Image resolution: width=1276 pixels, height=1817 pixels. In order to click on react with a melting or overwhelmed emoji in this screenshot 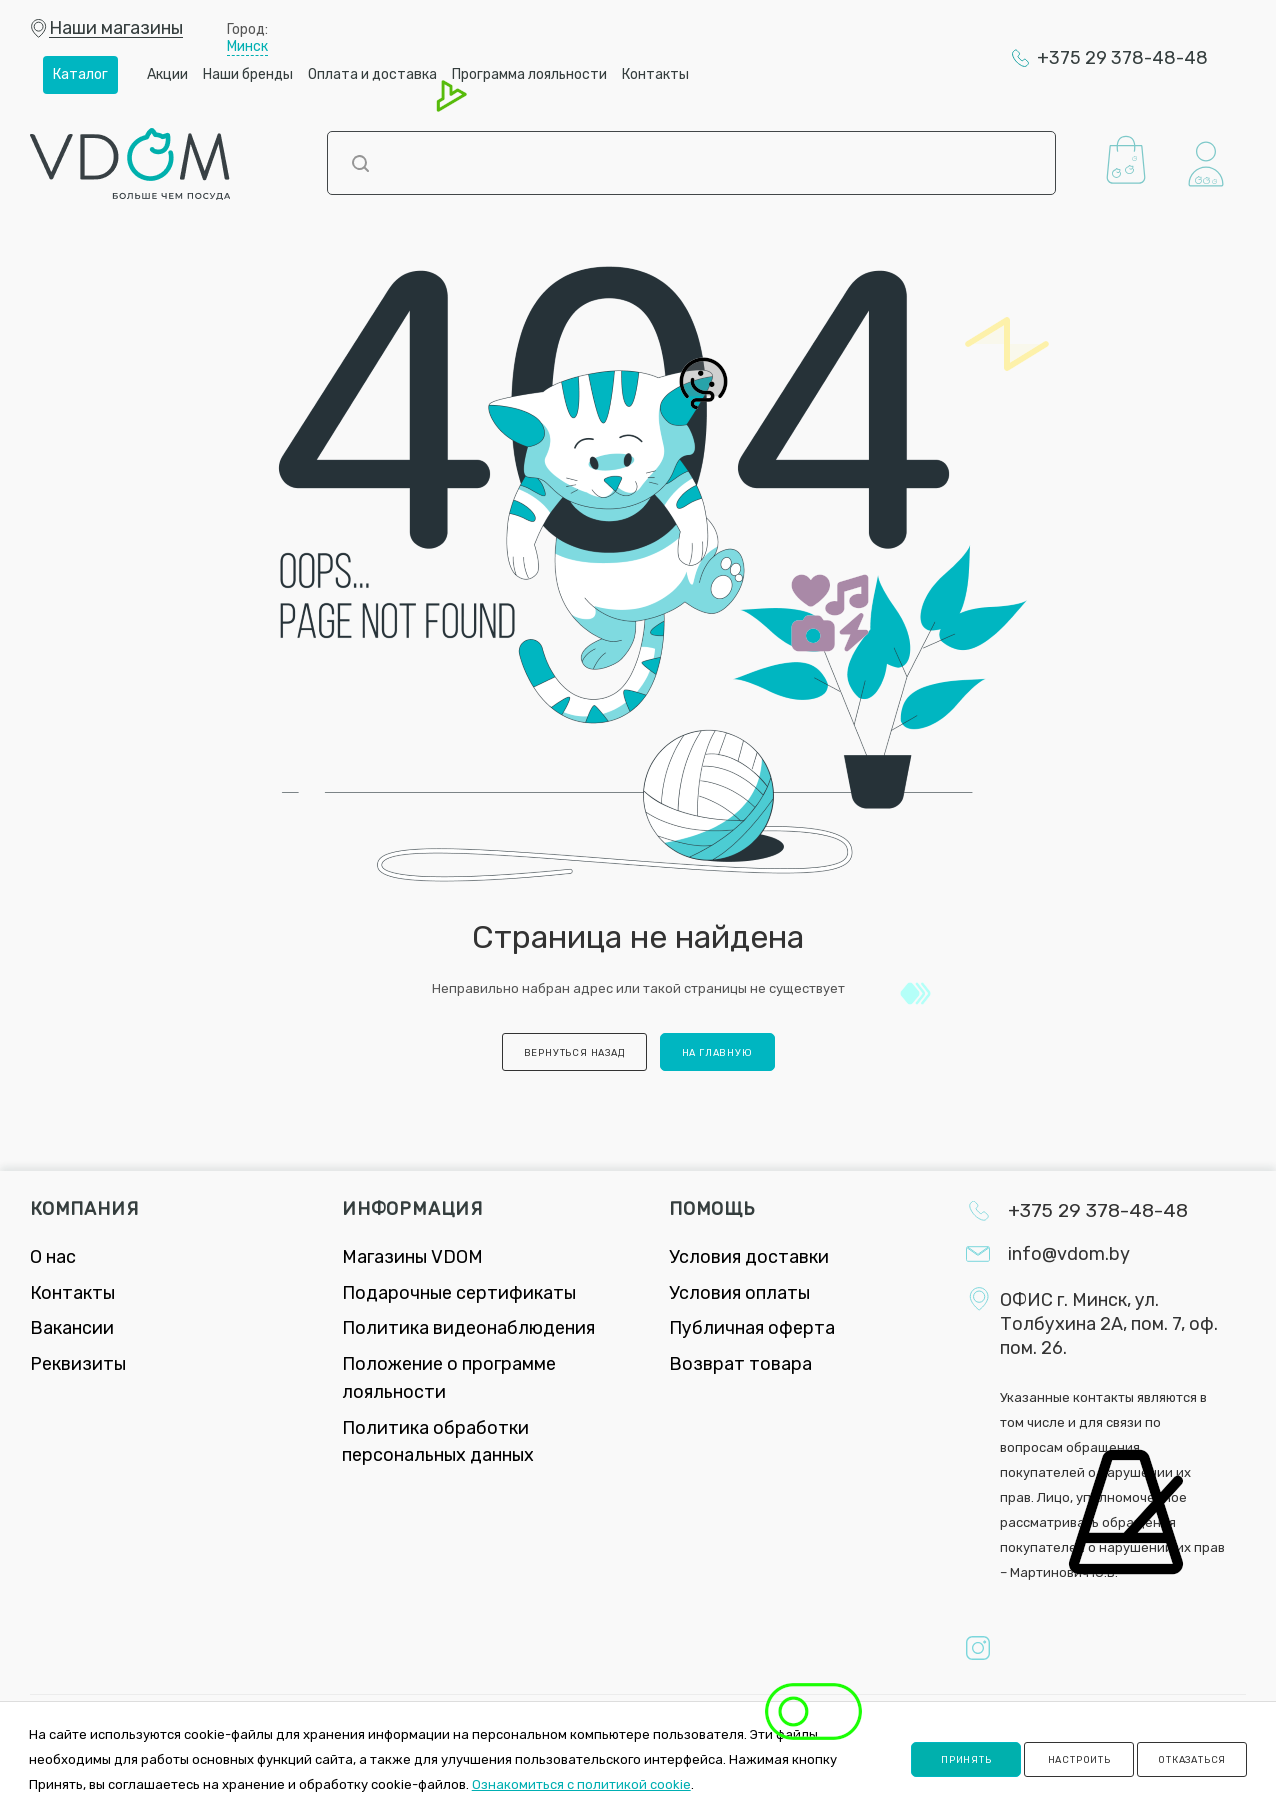, I will do `click(703, 381)`.